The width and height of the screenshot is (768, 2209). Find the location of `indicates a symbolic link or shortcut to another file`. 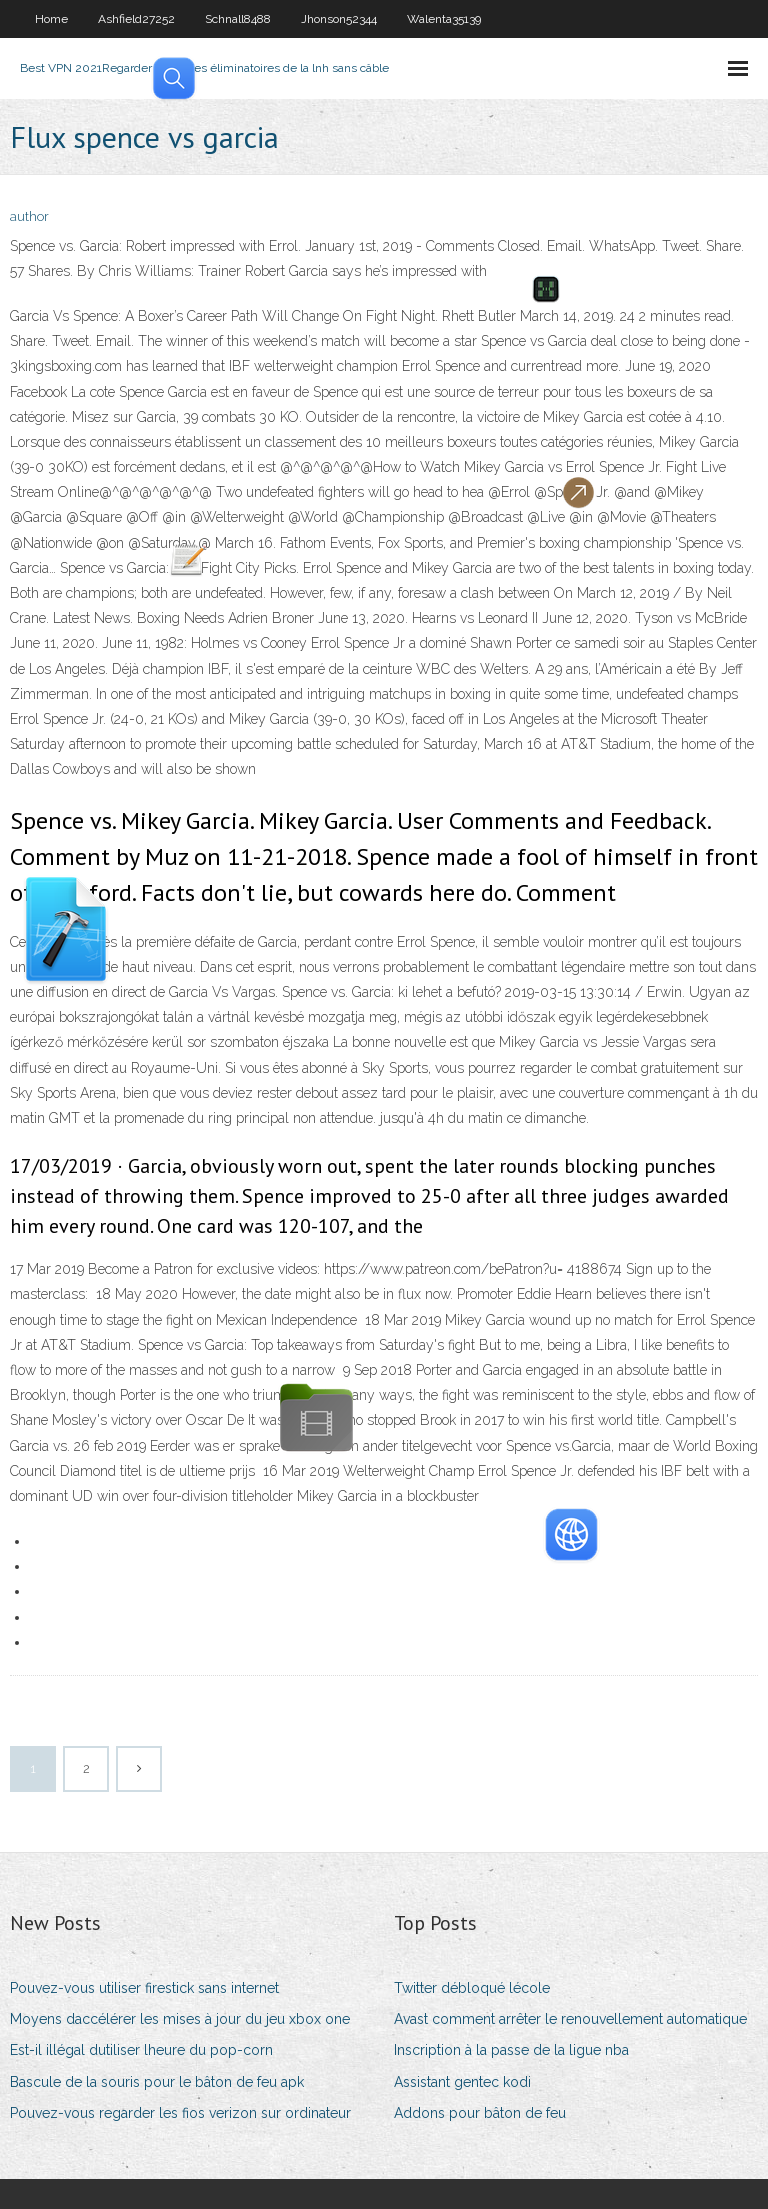

indicates a symbolic link or shortcut to another file is located at coordinates (578, 492).